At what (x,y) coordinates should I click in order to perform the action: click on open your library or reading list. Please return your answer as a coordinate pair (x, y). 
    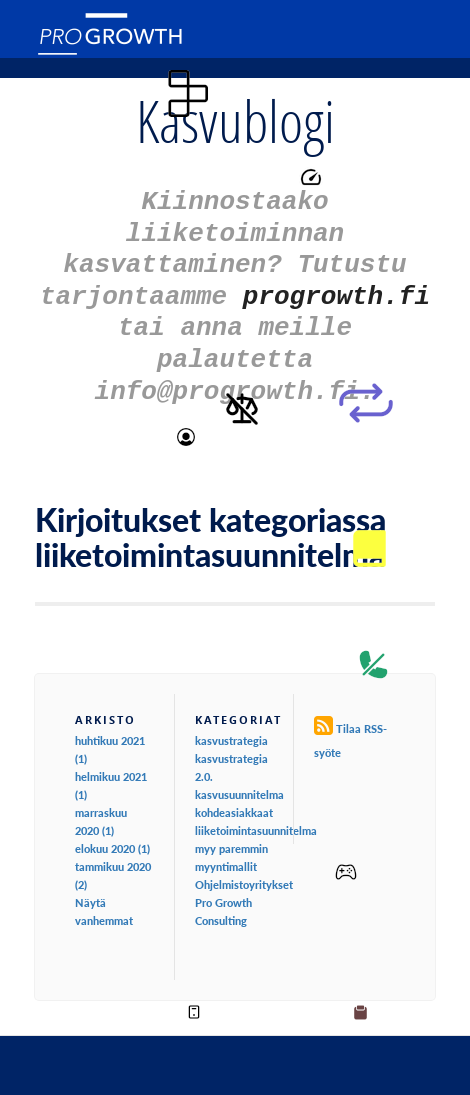
    Looking at the image, I should click on (369, 548).